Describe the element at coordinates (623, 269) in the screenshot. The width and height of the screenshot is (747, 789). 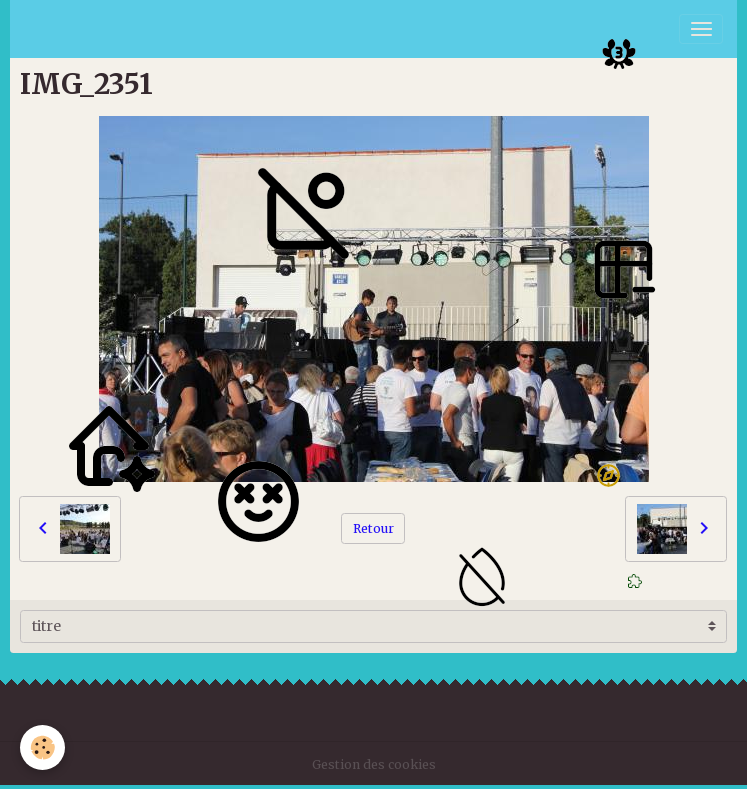
I see `remove a row or column from a table` at that location.